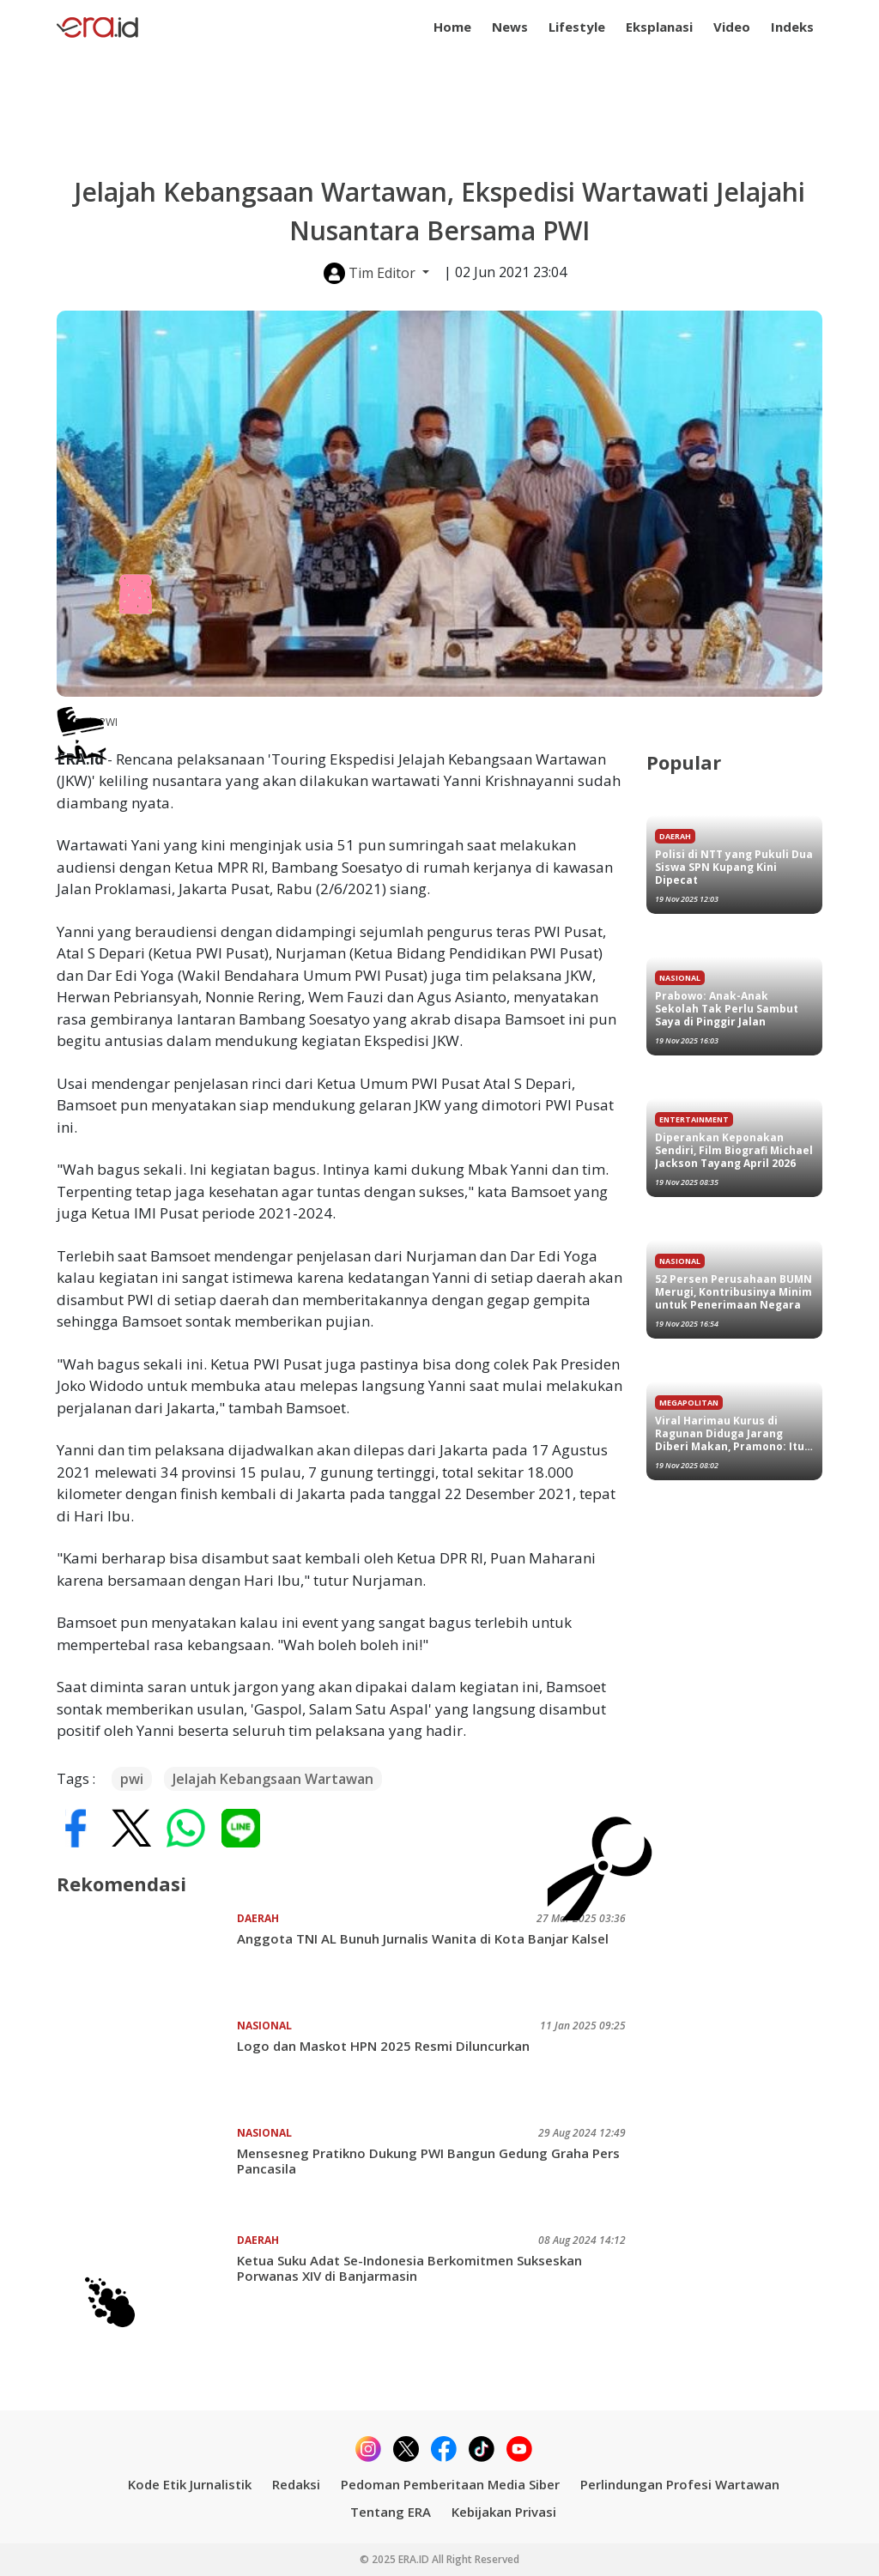 This screenshot has height=2576, width=879. Describe the element at coordinates (81, 733) in the screenshot. I see `hazard warning indicating slippery surface` at that location.